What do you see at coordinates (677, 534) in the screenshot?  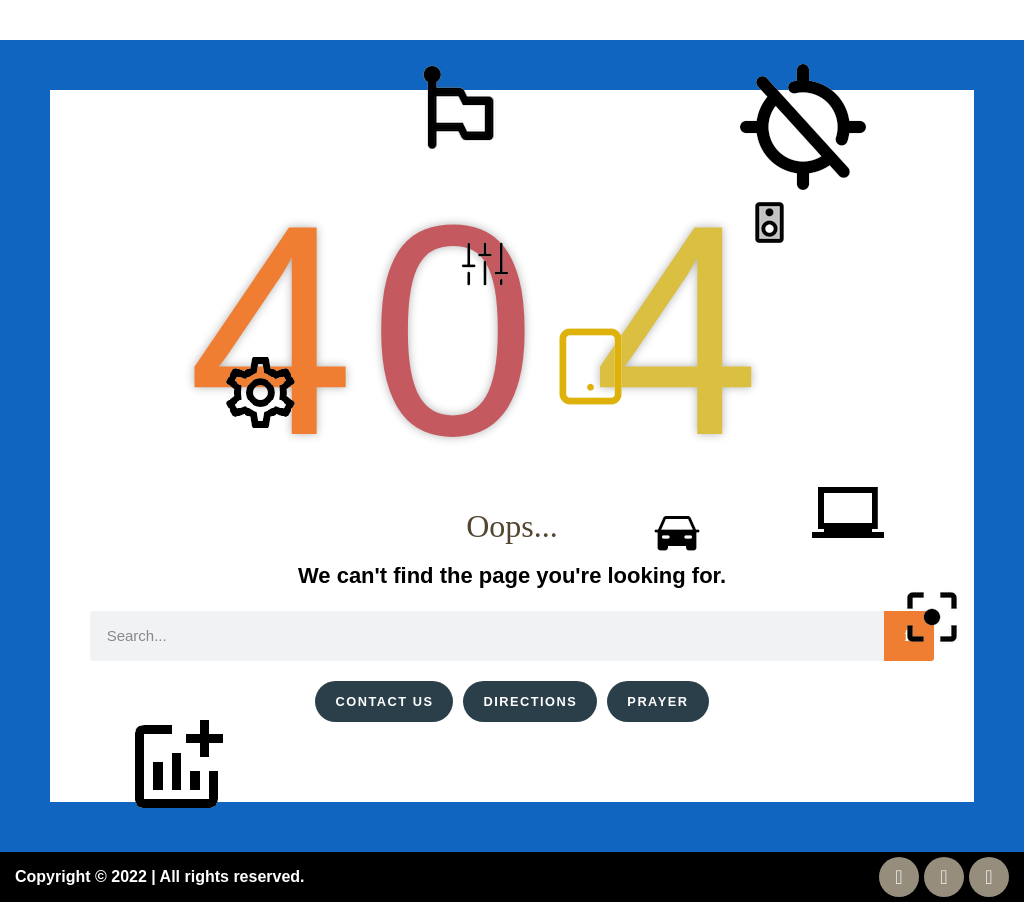 I see `access vehicle or car-related settings` at bounding box center [677, 534].